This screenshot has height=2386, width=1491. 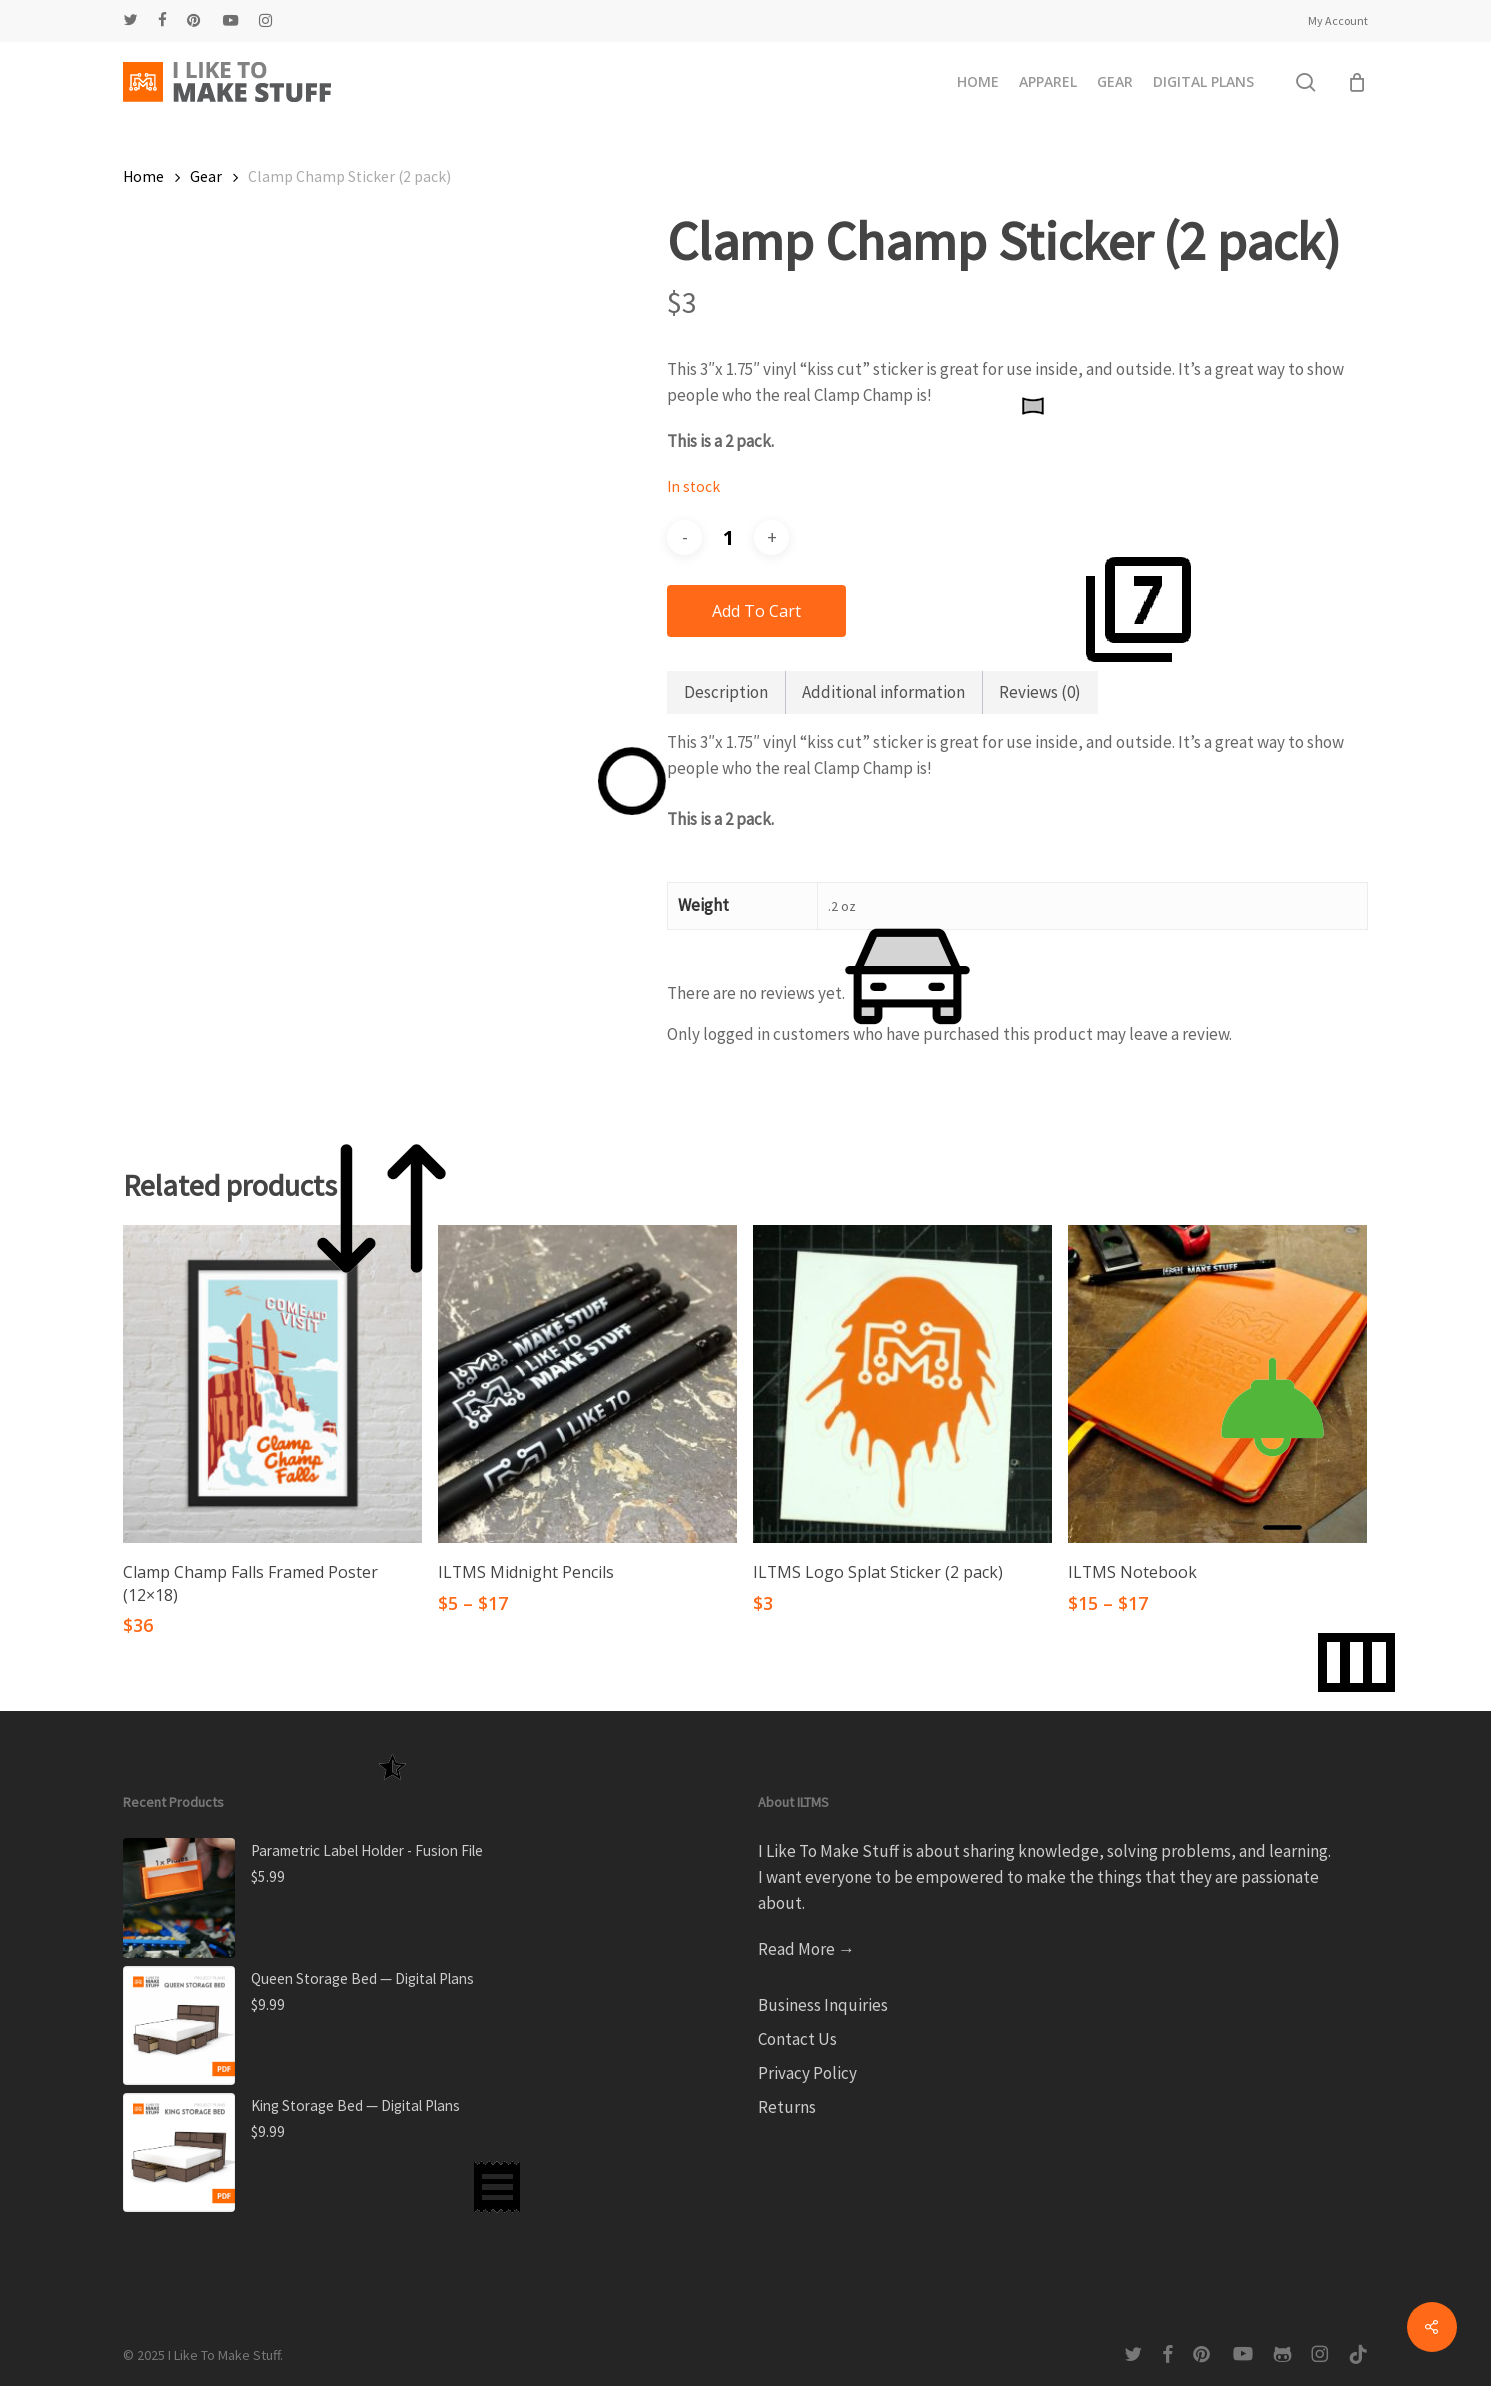 I want to click on toggle pendant lamp on or off, so click(x=1272, y=1412).